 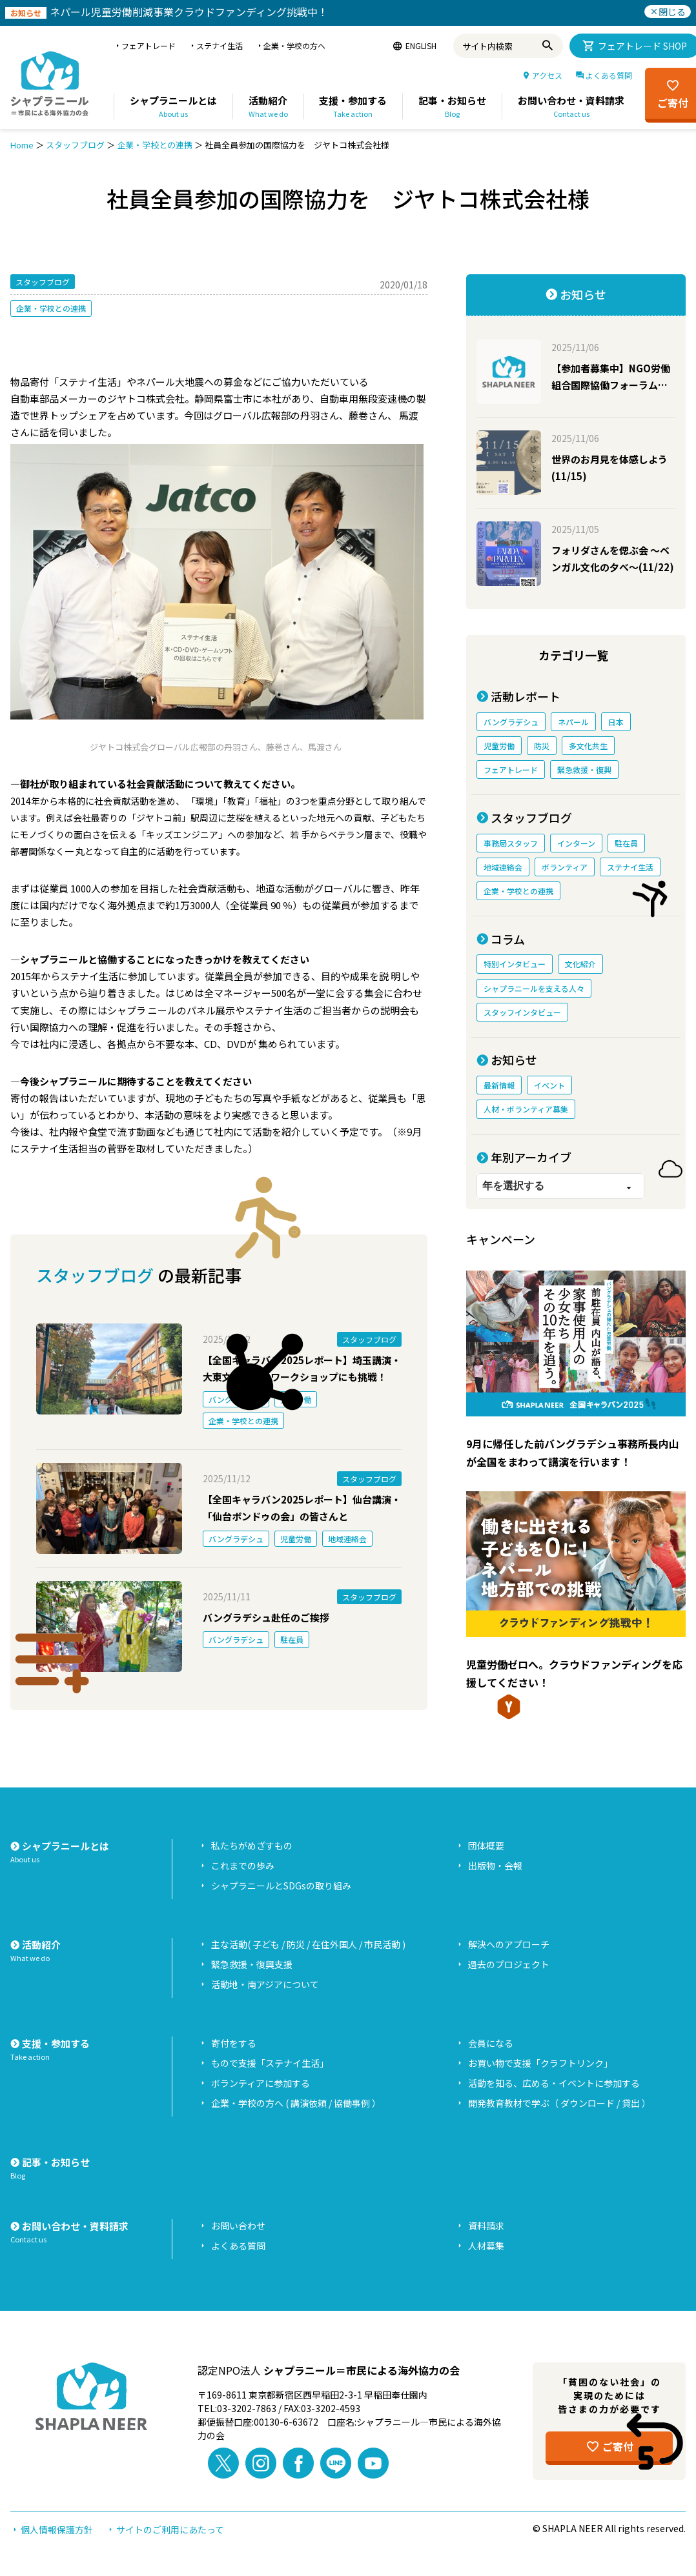 What do you see at coordinates (670, 1169) in the screenshot?
I see `access cloud storage` at bounding box center [670, 1169].